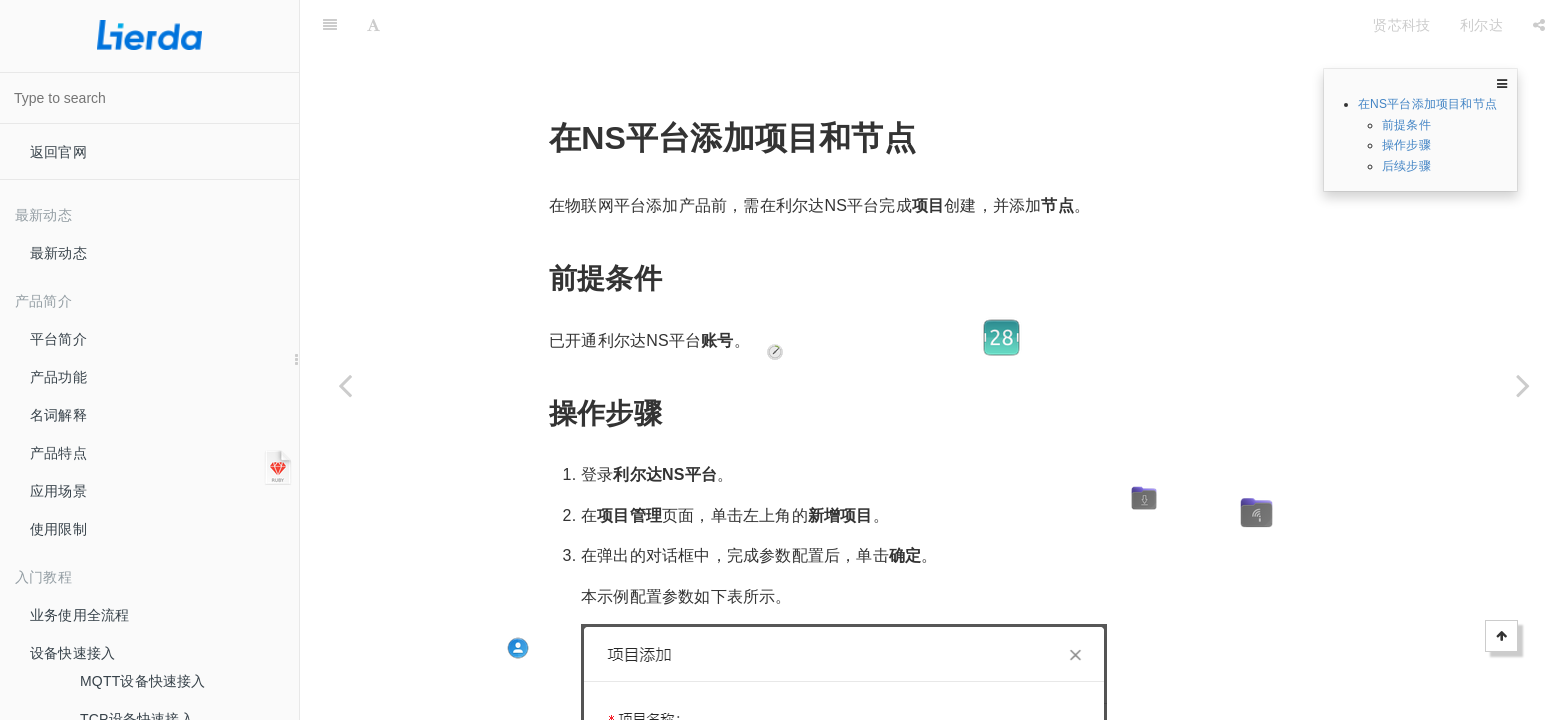  Describe the element at coordinates (278, 468) in the screenshot. I see `ruby programming language source file` at that location.